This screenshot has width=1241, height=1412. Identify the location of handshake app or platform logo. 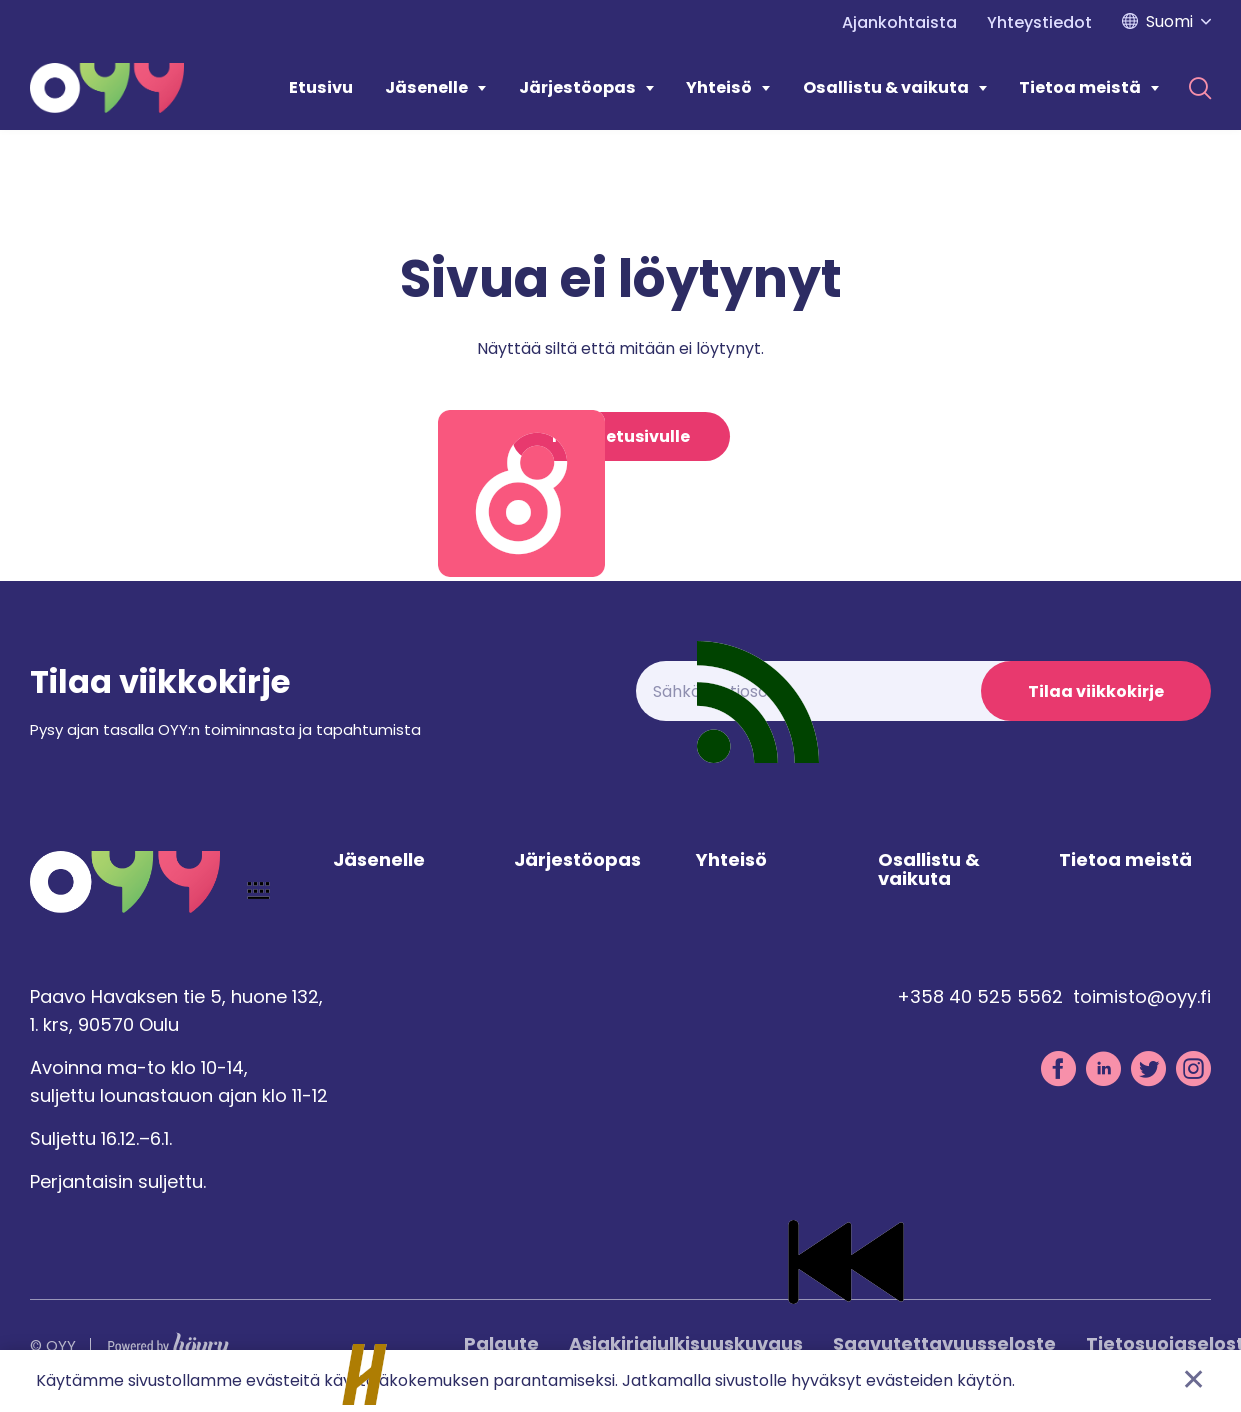
(364, 1374).